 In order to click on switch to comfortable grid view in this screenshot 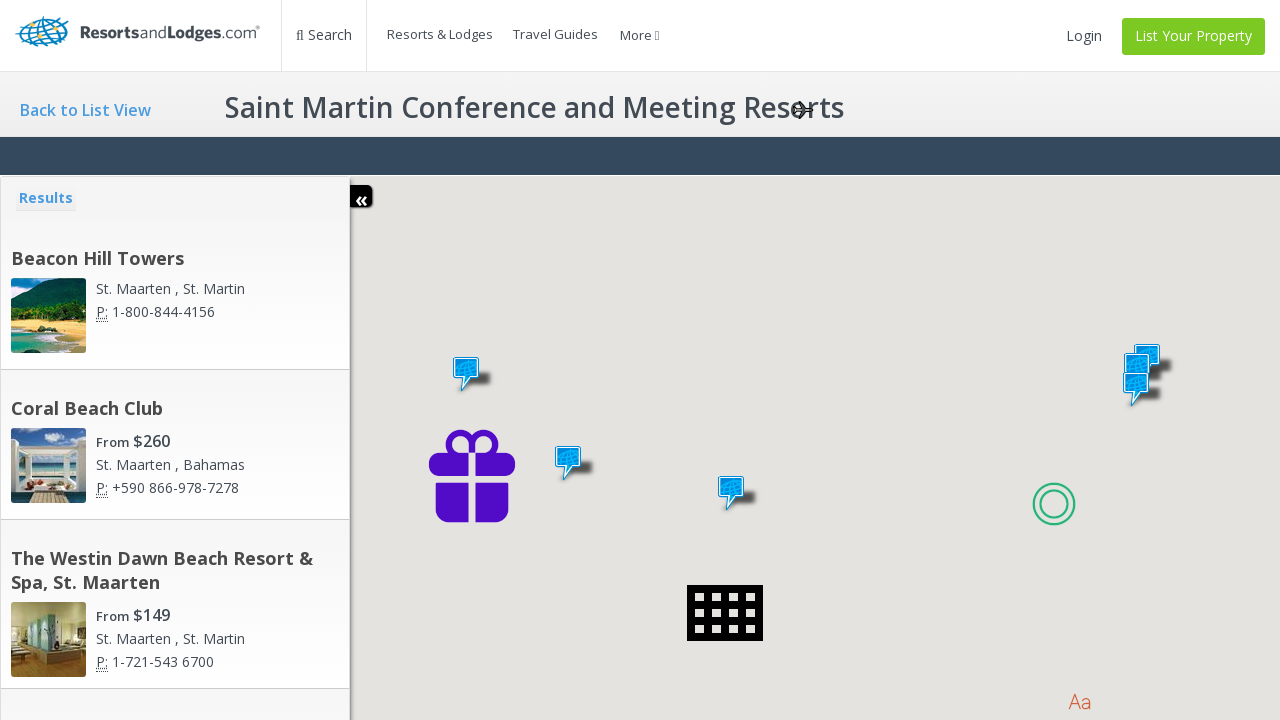, I will do `click(723, 613)`.